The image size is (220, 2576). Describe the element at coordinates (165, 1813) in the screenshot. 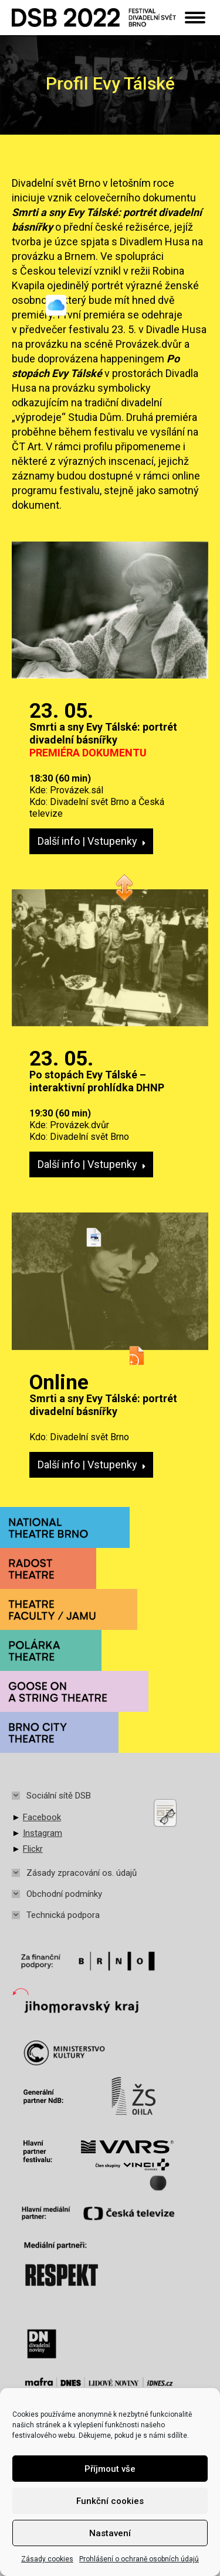

I see `open office productivity applications` at that location.